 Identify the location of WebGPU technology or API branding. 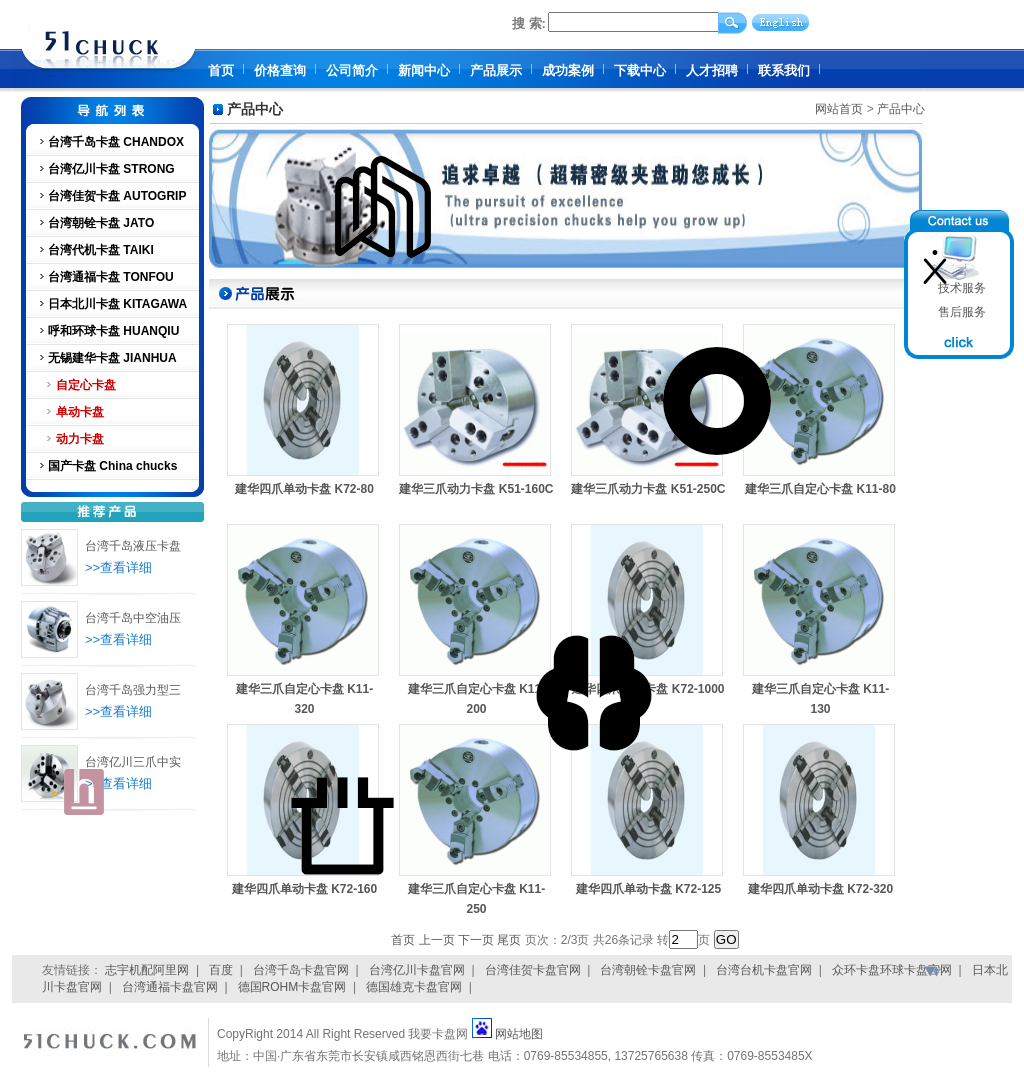
(932, 971).